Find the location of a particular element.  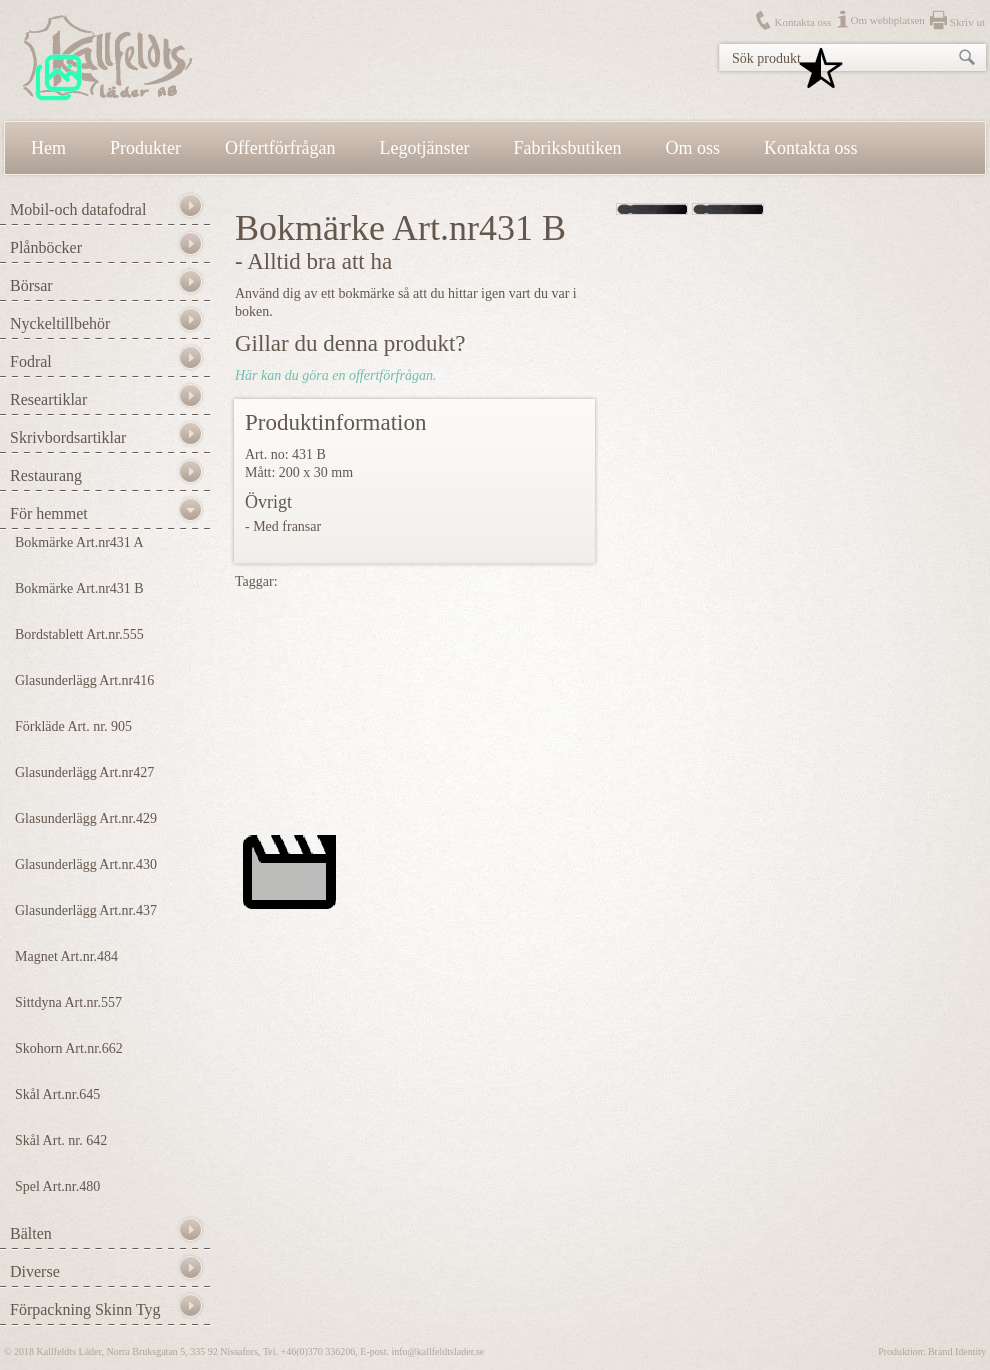

access your photo library is located at coordinates (58, 77).